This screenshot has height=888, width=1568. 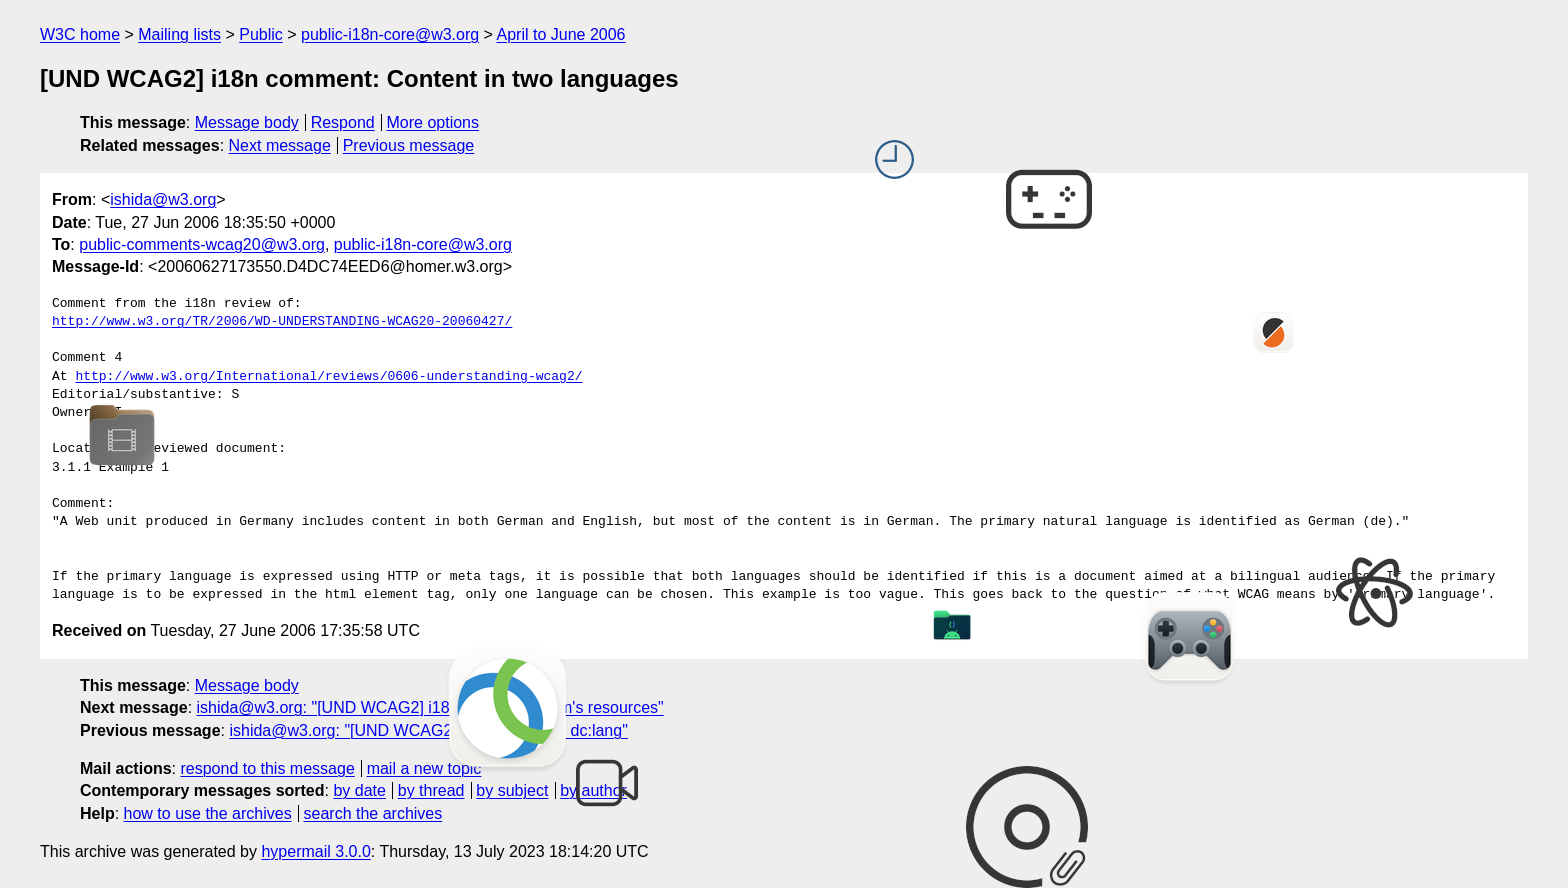 What do you see at coordinates (1049, 202) in the screenshot?
I see `connect a game controller` at bounding box center [1049, 202].